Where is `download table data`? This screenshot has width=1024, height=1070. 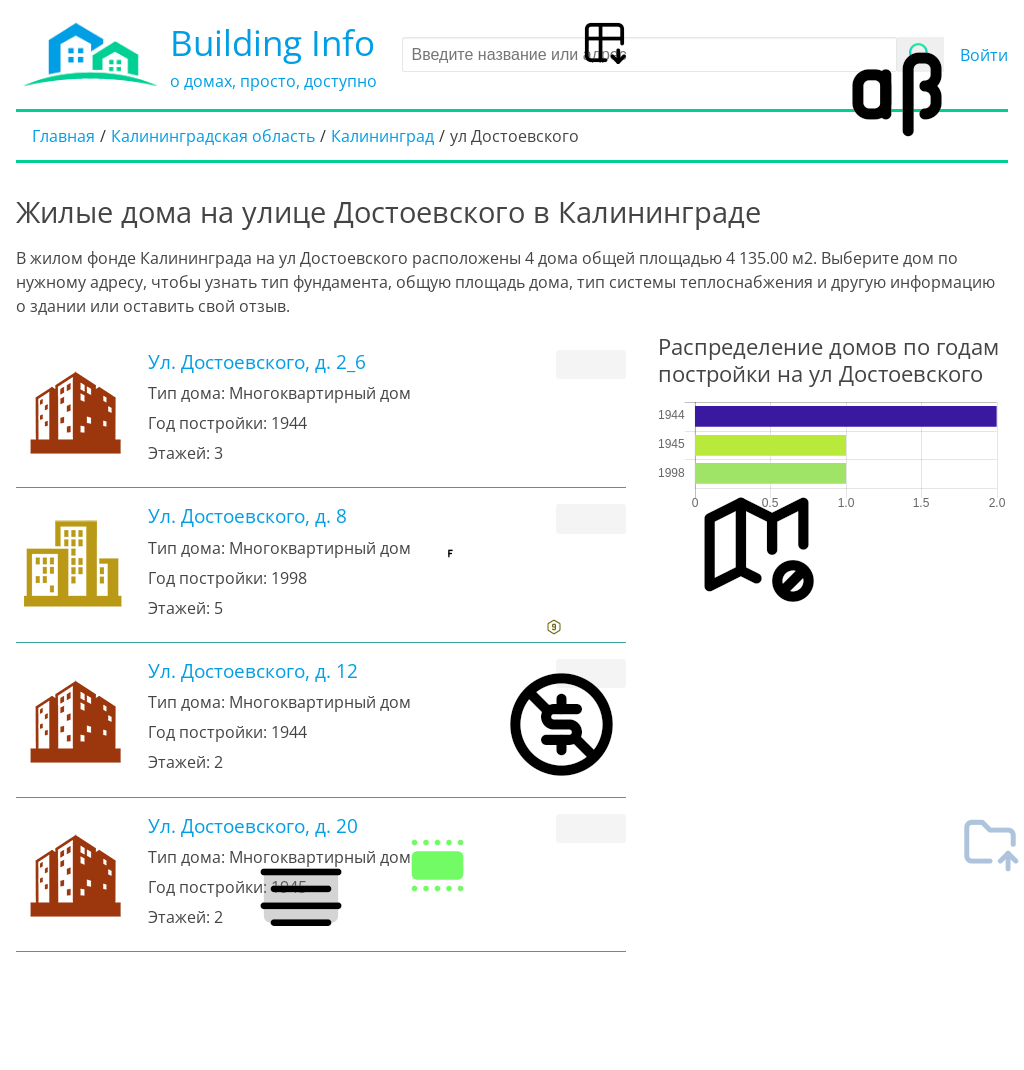 download table data is located at coordinates (604, 42).